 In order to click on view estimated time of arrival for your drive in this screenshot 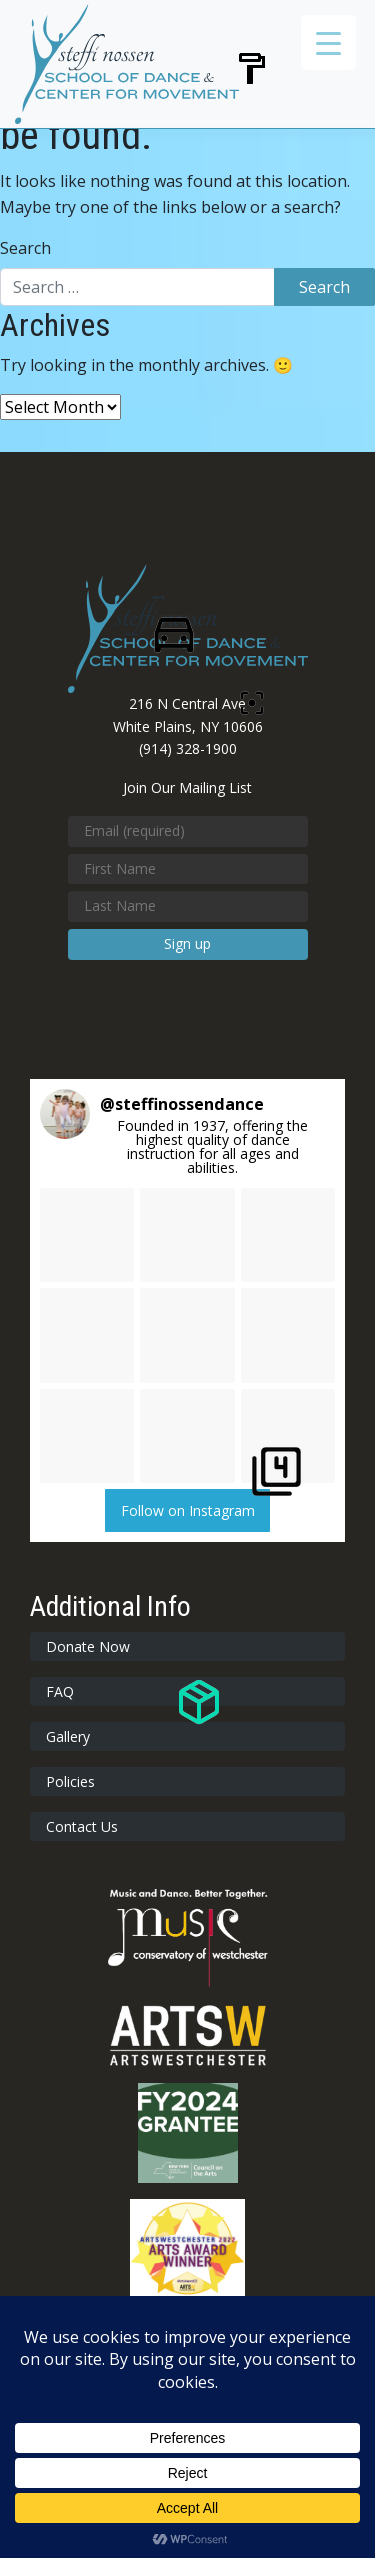, I will do `click(174, 635)`.